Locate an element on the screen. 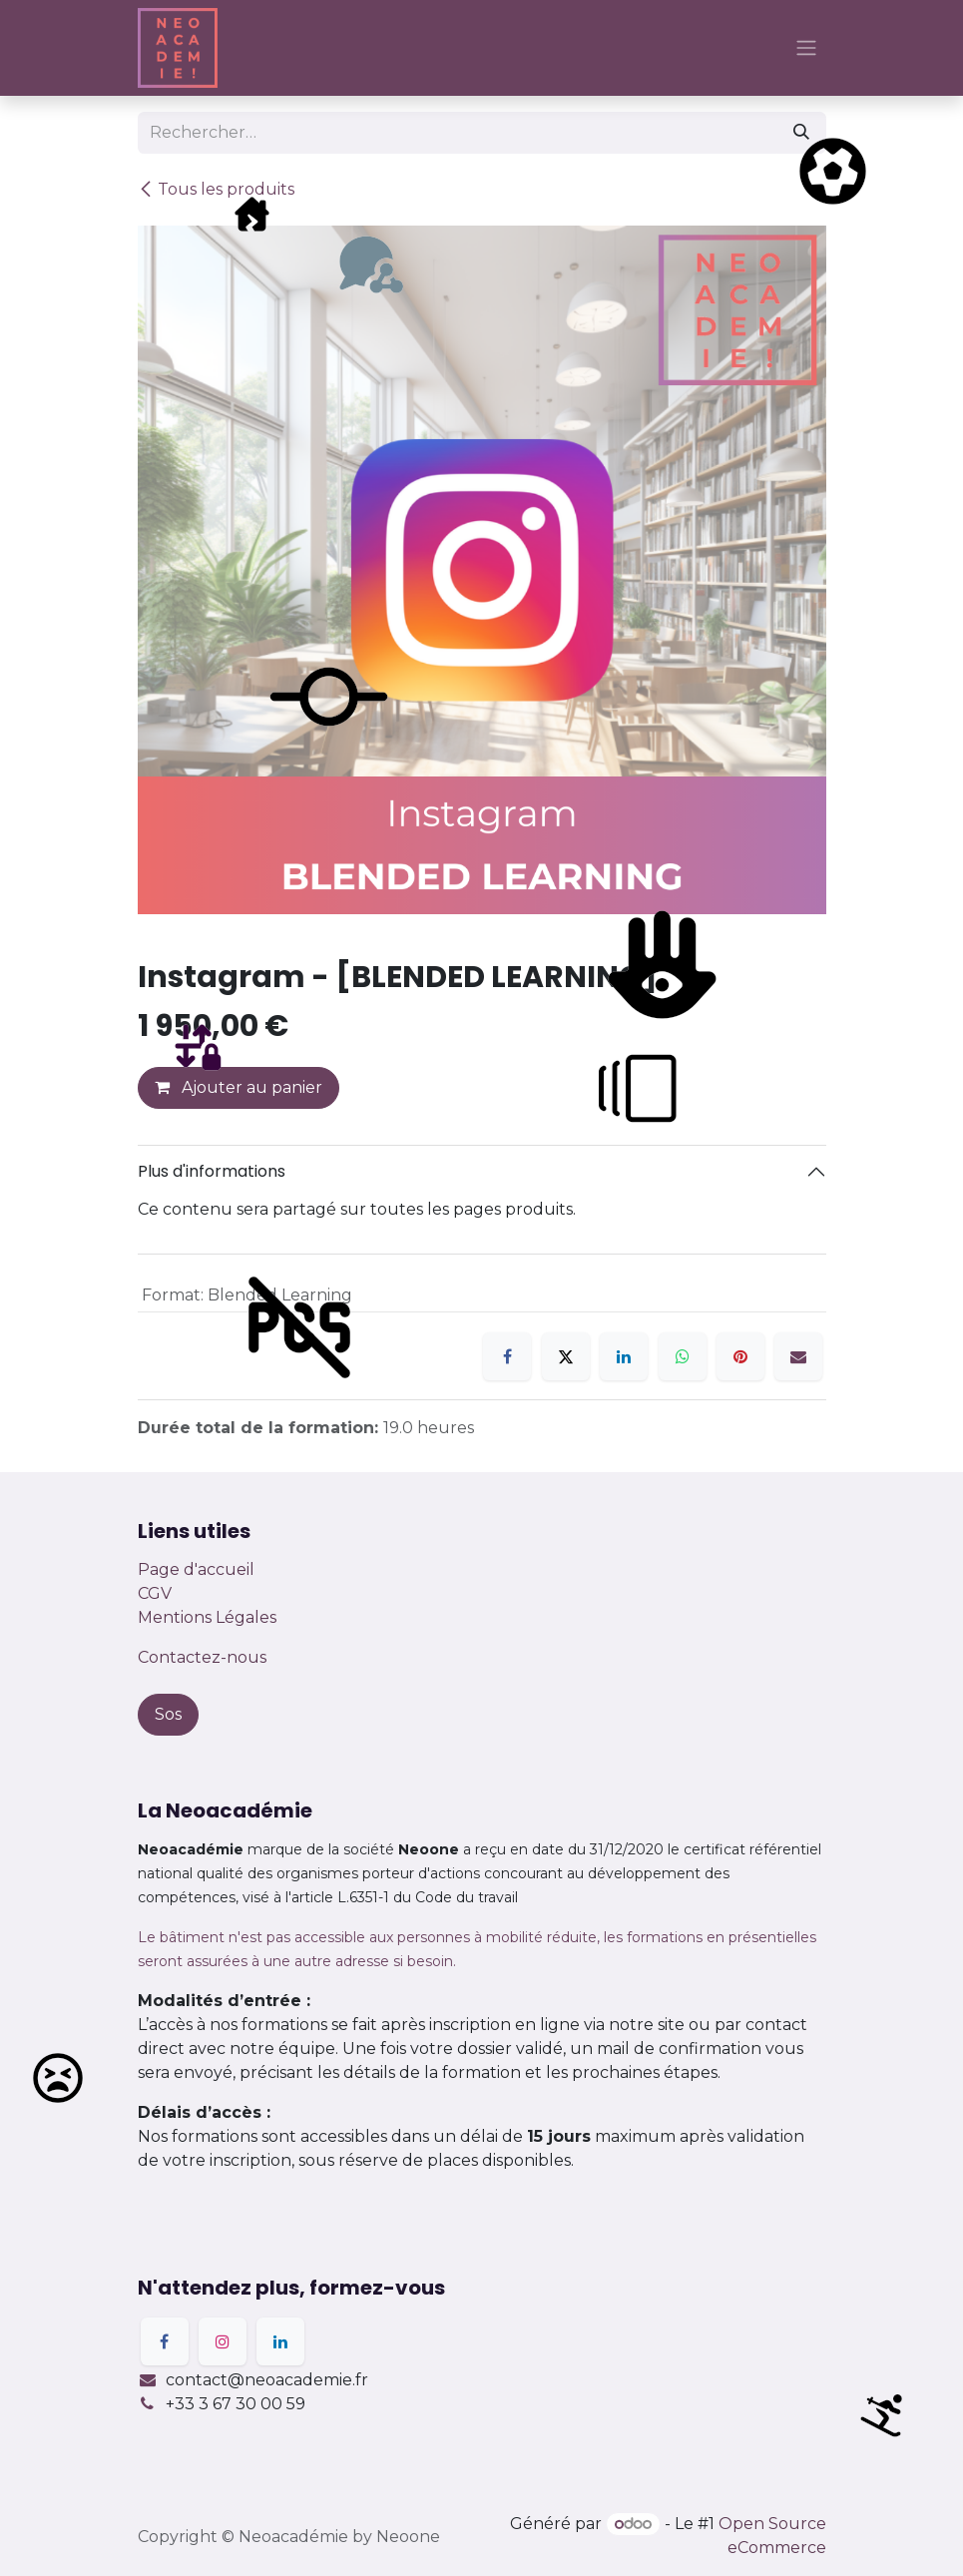 The width and height of the screenshot is (963, 2576). data sync is locked or disabled is located at coordinates (197, 1046).